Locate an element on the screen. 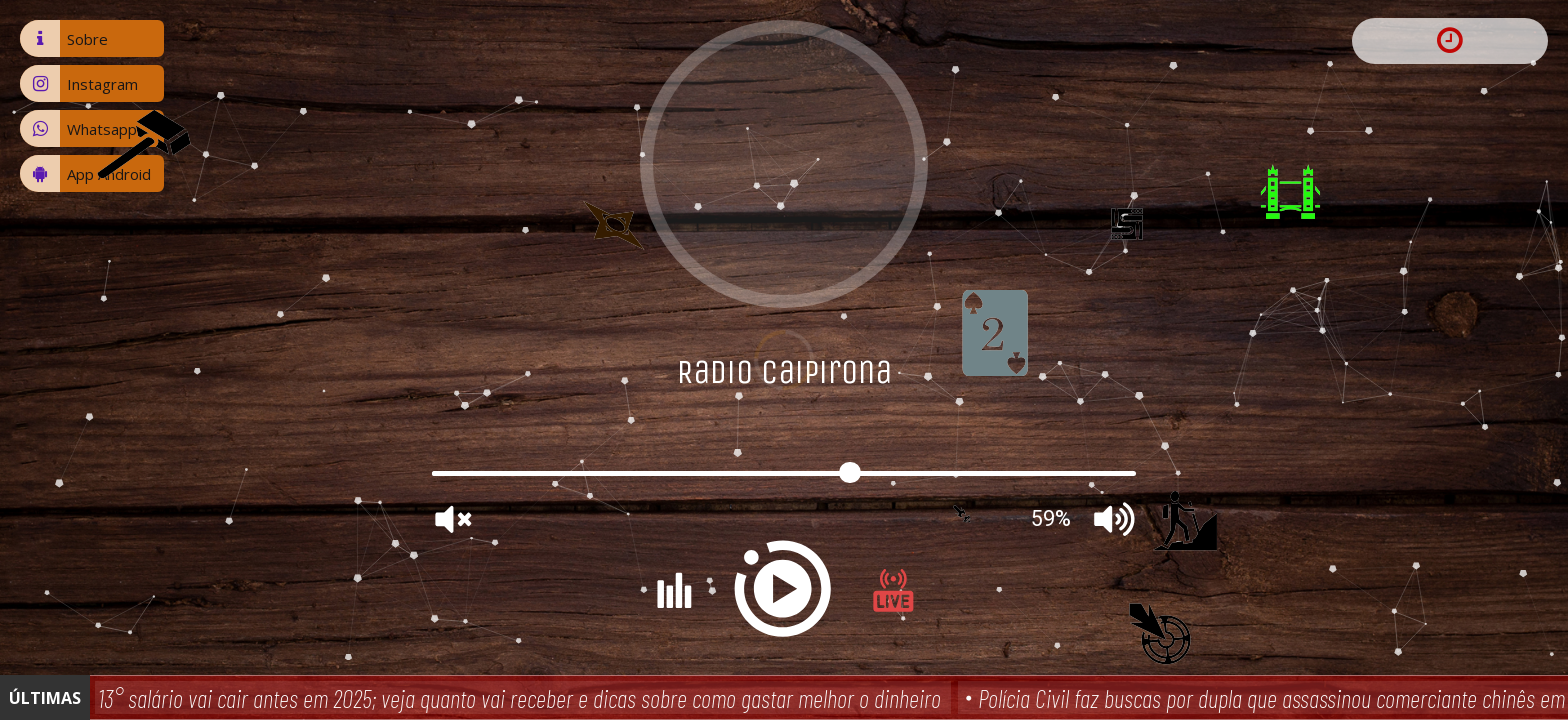  abstract game logo or brand mark is located at coordinates (1127, 224).